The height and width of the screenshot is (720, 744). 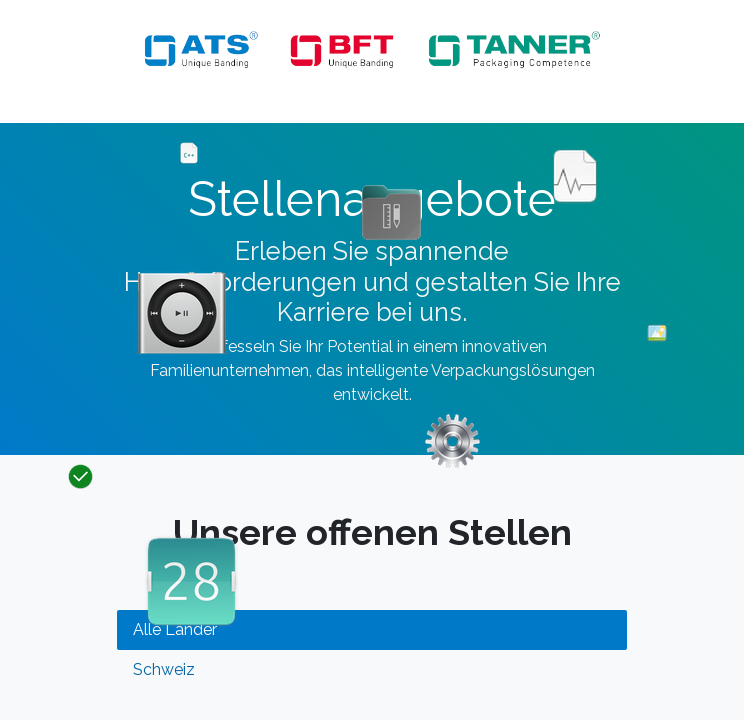 I want to click on view system log file, so click(x=575, y=176).